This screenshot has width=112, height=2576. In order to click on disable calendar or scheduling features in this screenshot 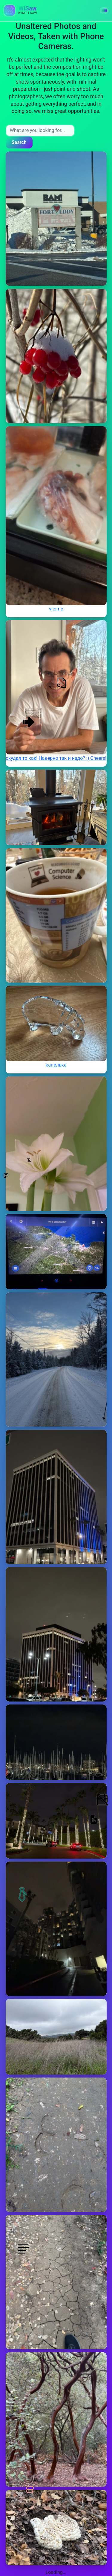, I will do `click(102, 1799)`.